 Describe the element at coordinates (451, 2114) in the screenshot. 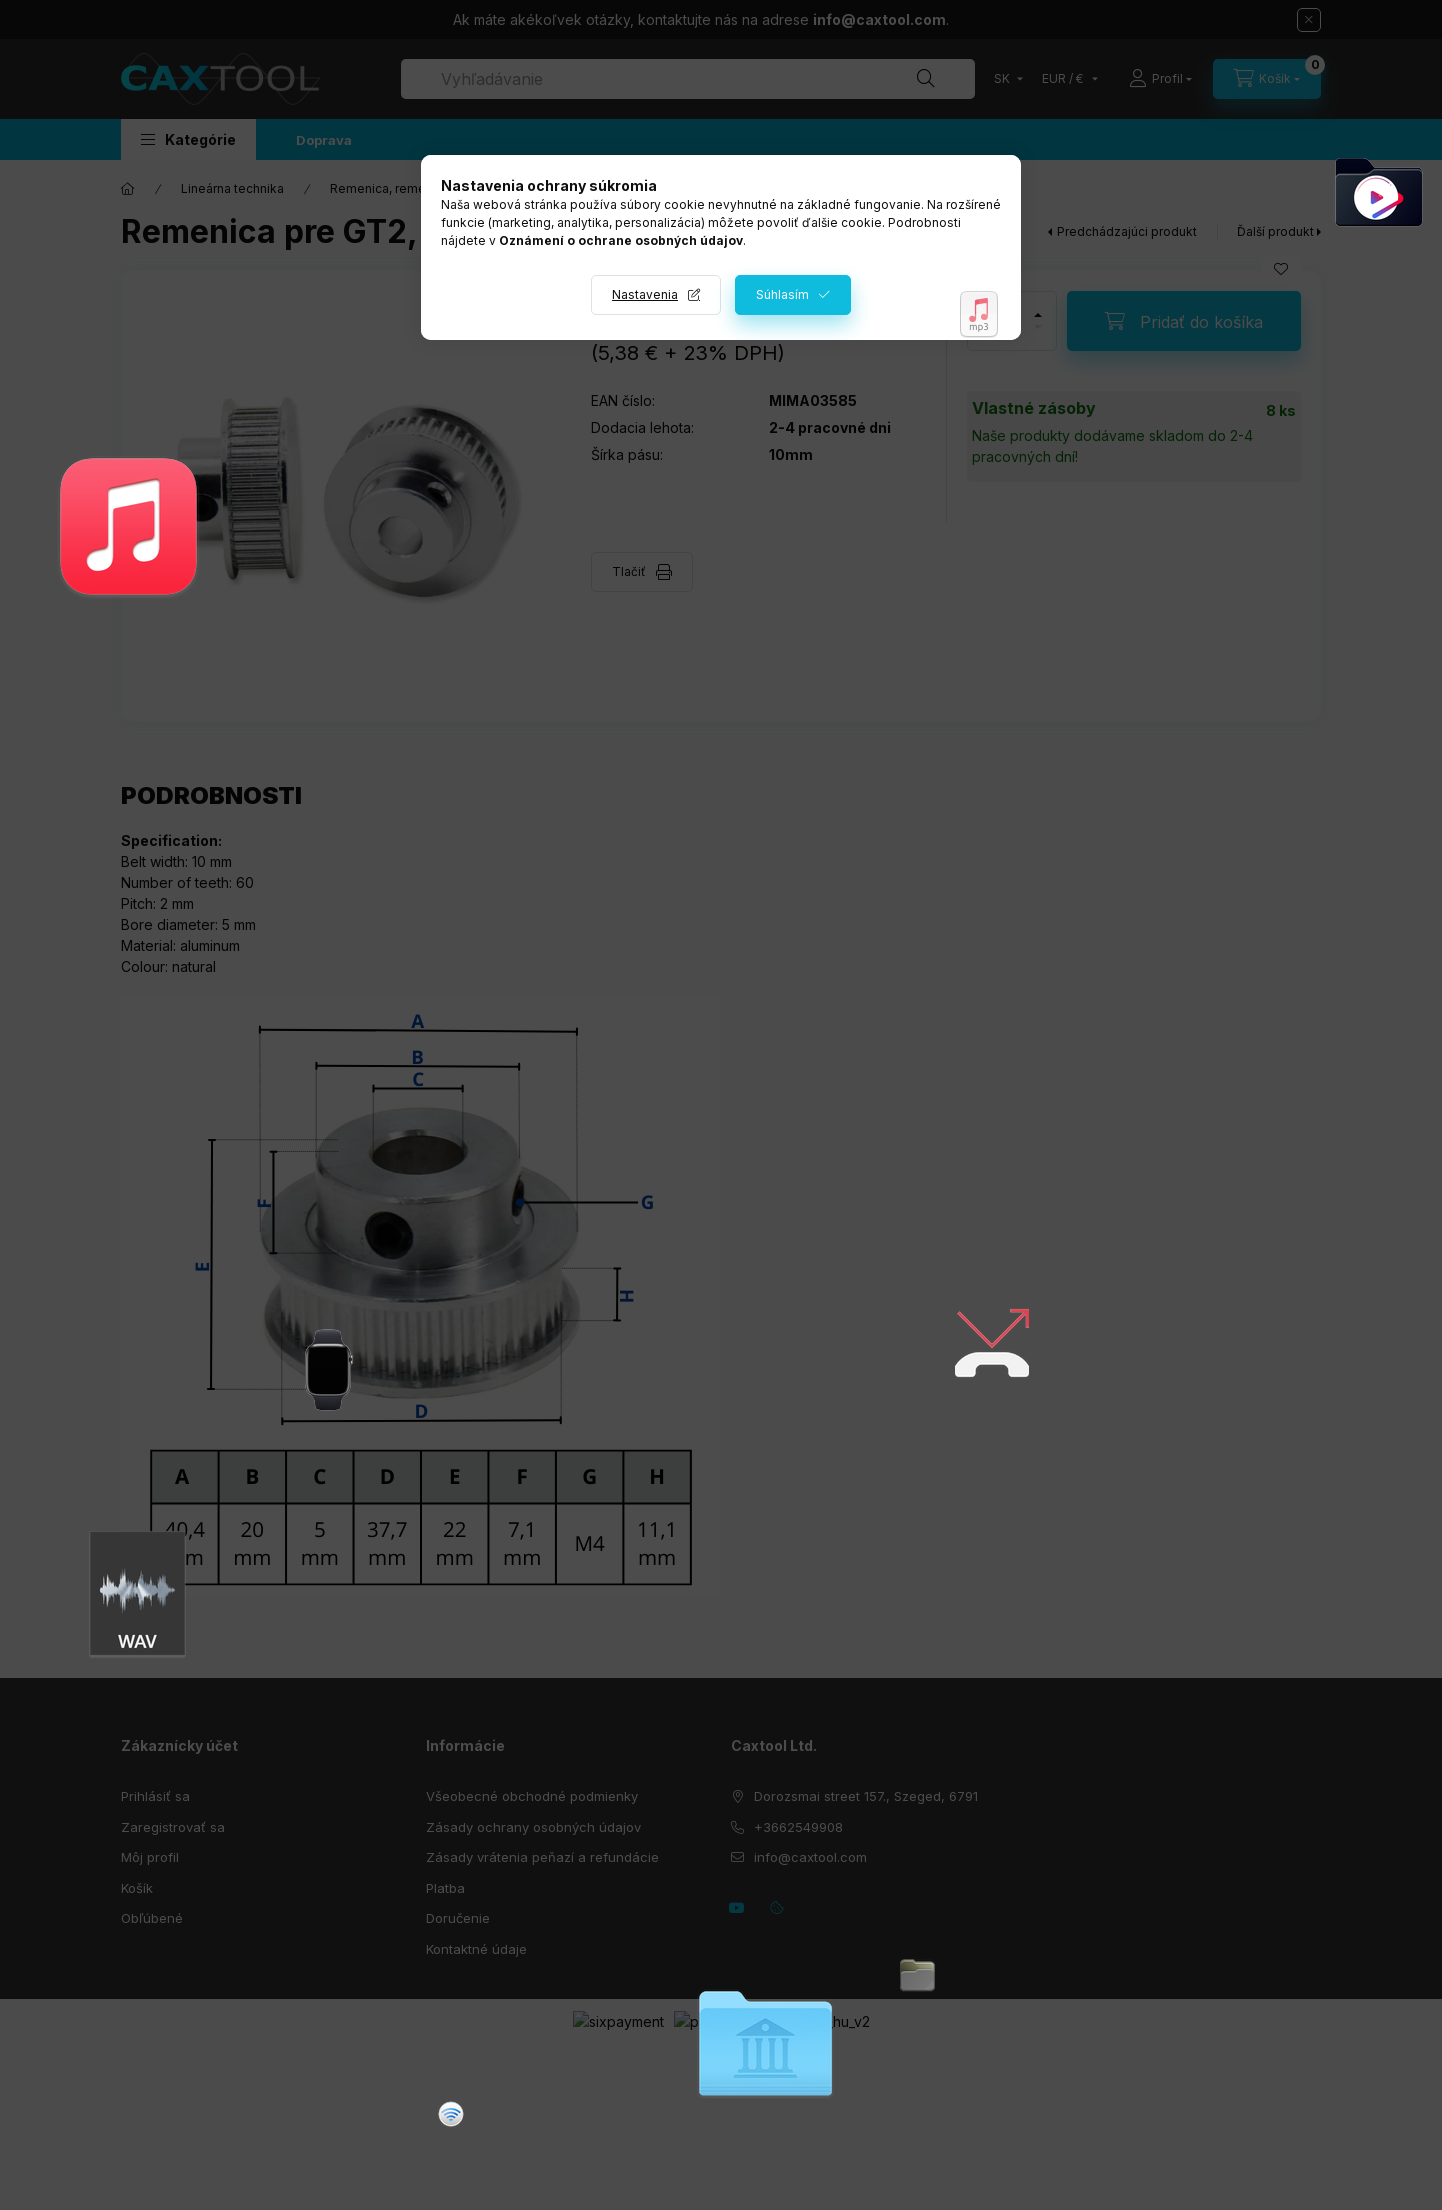

I see `open airport utility to manage wireless network settings` at that location.